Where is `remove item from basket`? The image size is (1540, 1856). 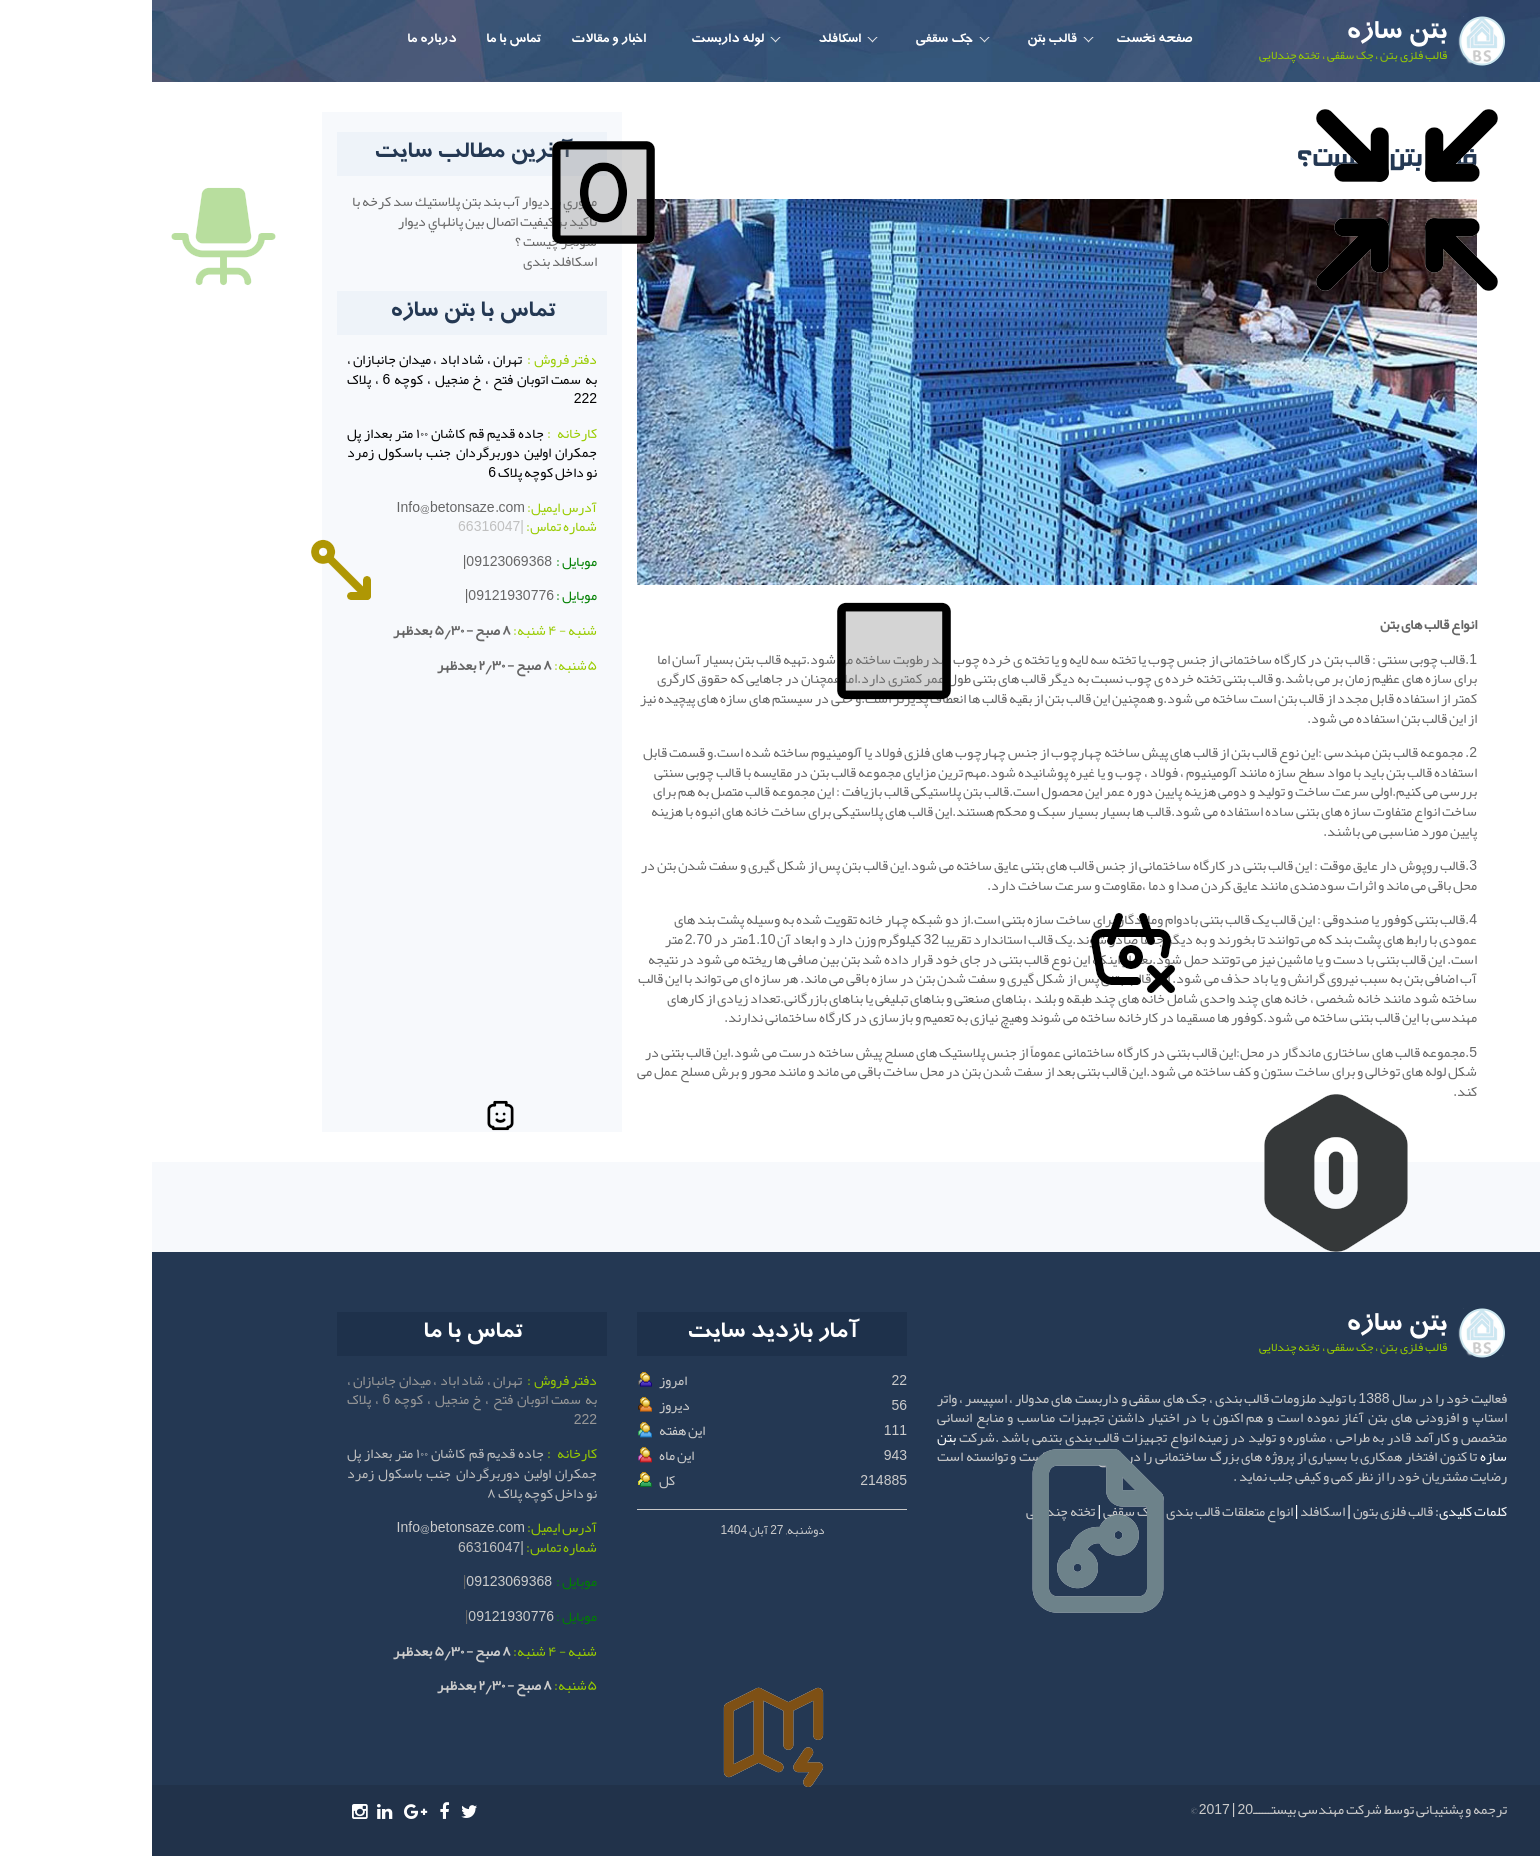
remove item from basket is located at coordinates (1131, 949).